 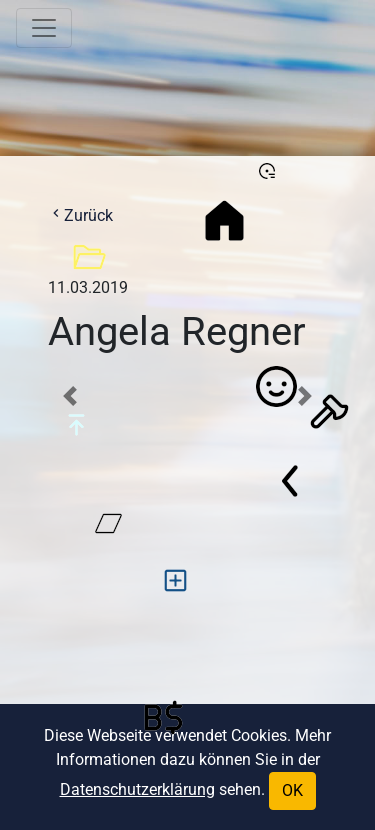 What do you see at coordinates (108, 523) in the screenshot?
I see `insert a parallelogram shape` at bounding box center [108, 523].